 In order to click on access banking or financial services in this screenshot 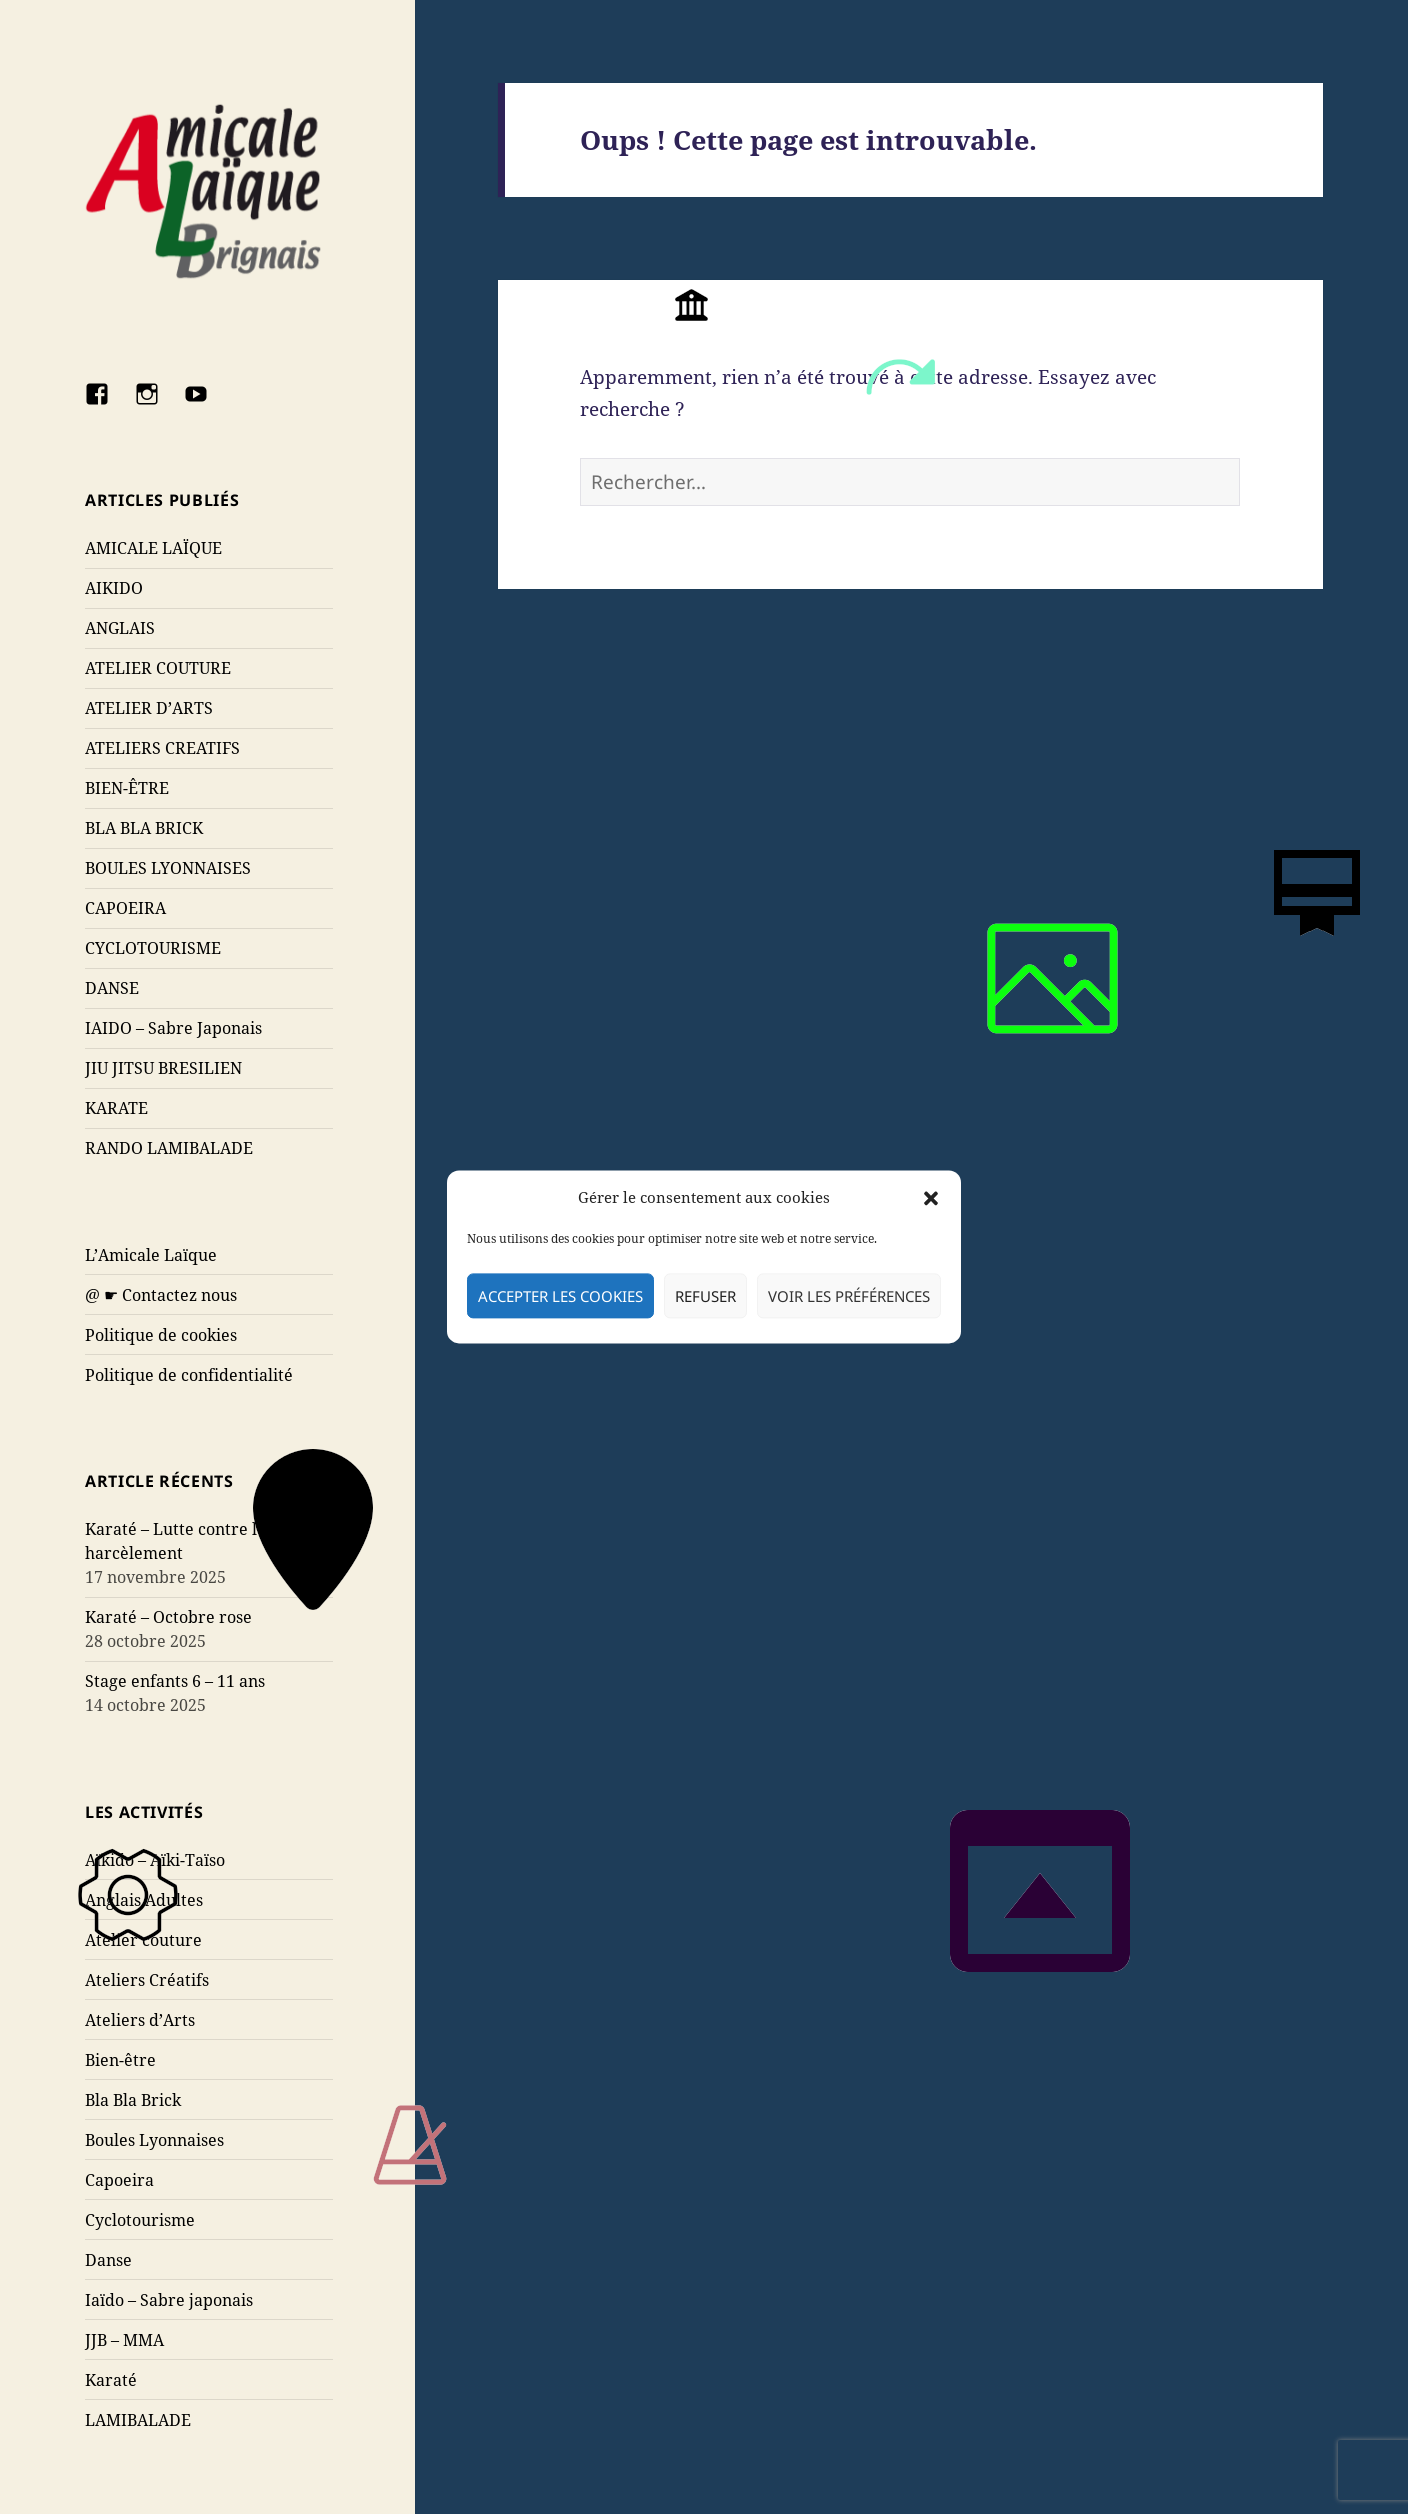, I will do `click(691, 304)`.